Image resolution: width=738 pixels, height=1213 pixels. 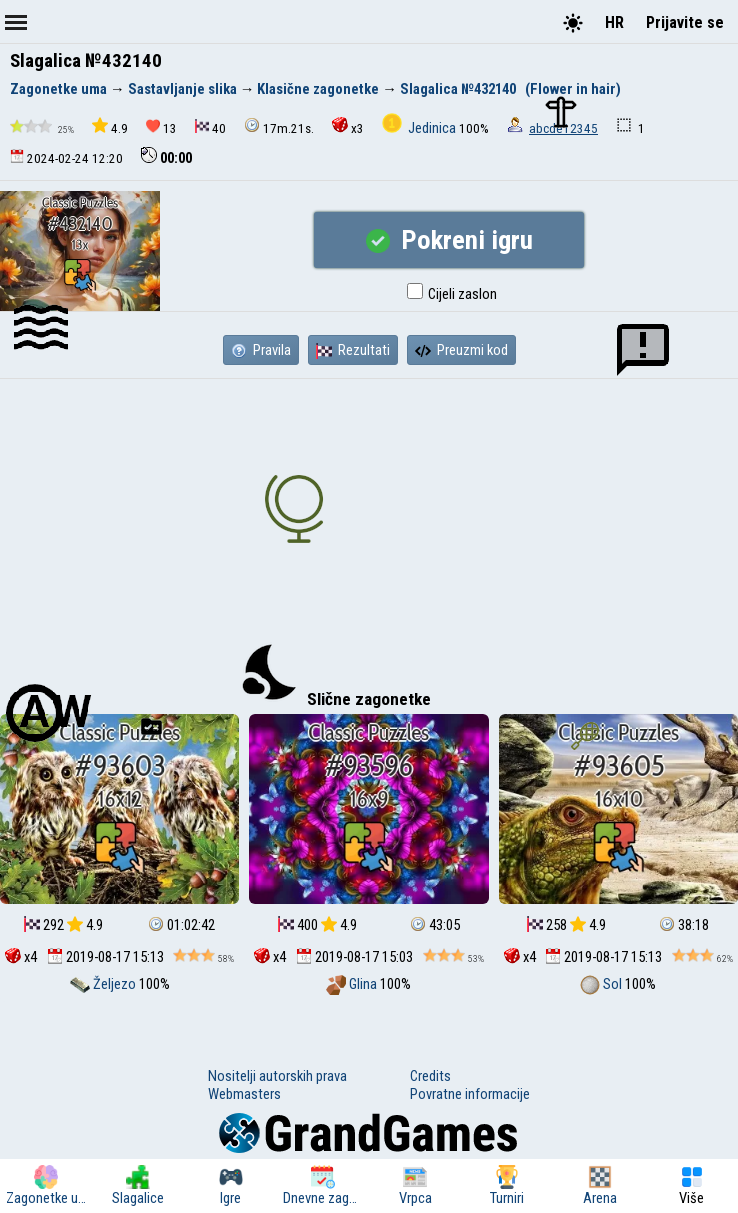 I want to click on toggle dark mode or night theme, so click(x=273, y=672).